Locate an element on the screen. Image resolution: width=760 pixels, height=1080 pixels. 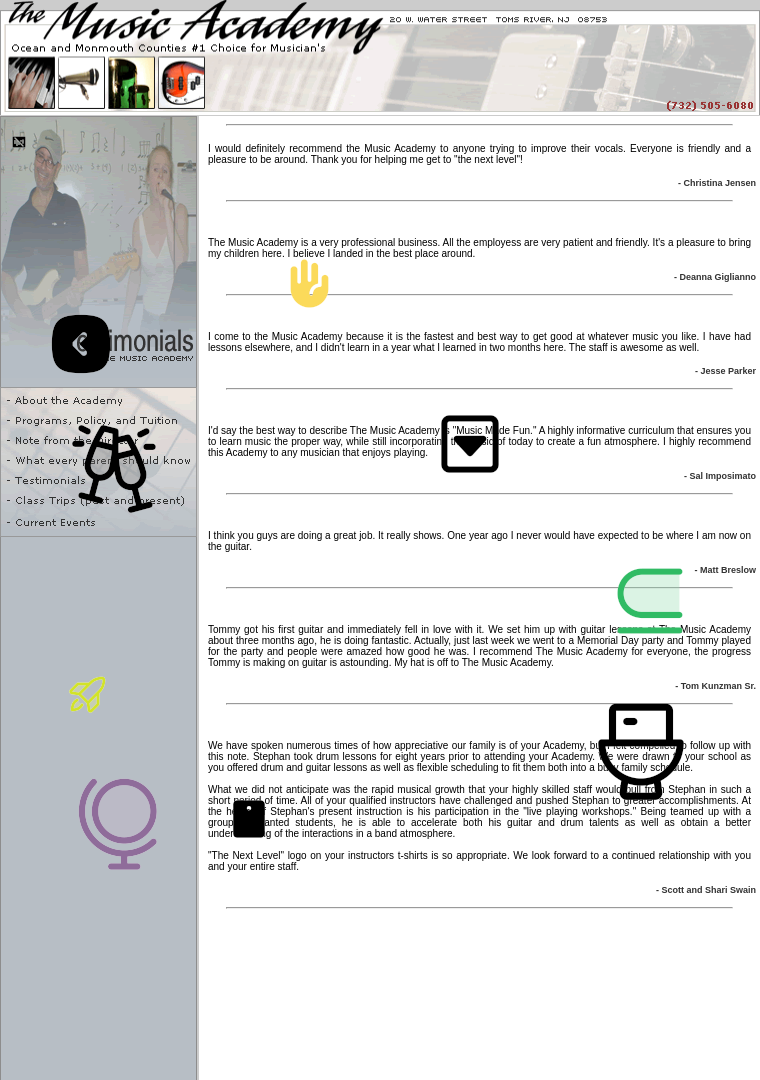
indicates a subset relationship in mathematical or data operations is located at coordinates (651, 599).